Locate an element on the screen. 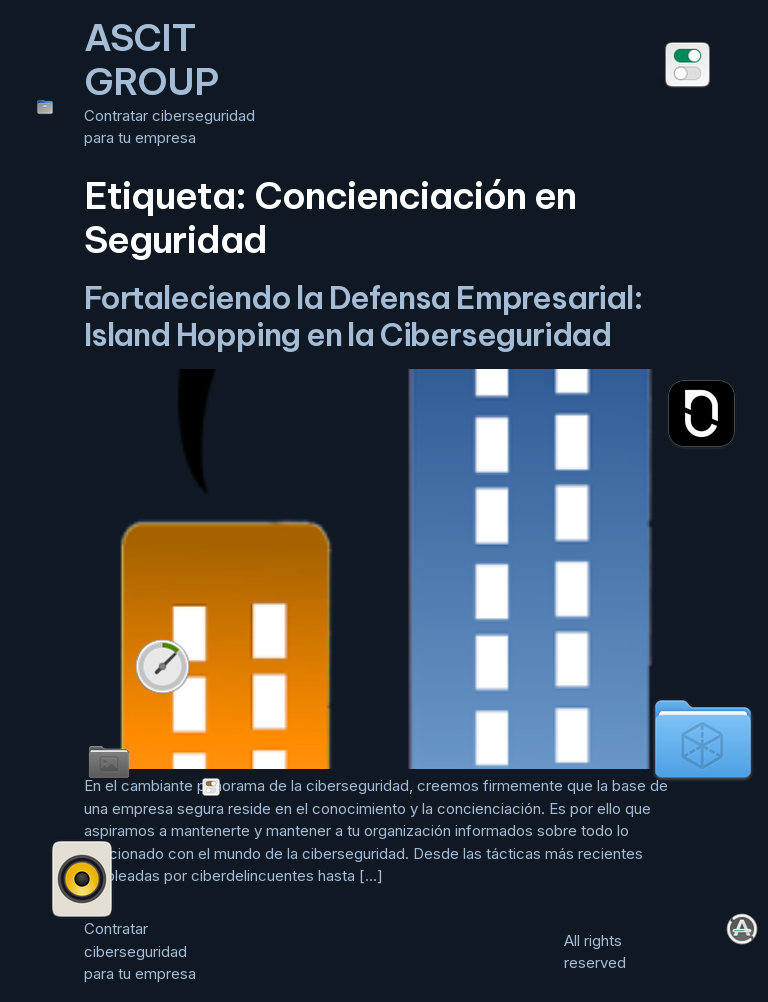 The height and width of the screenshot is (1002, 768). open system tweaks or settings customization is located at coordinates (687, 64).